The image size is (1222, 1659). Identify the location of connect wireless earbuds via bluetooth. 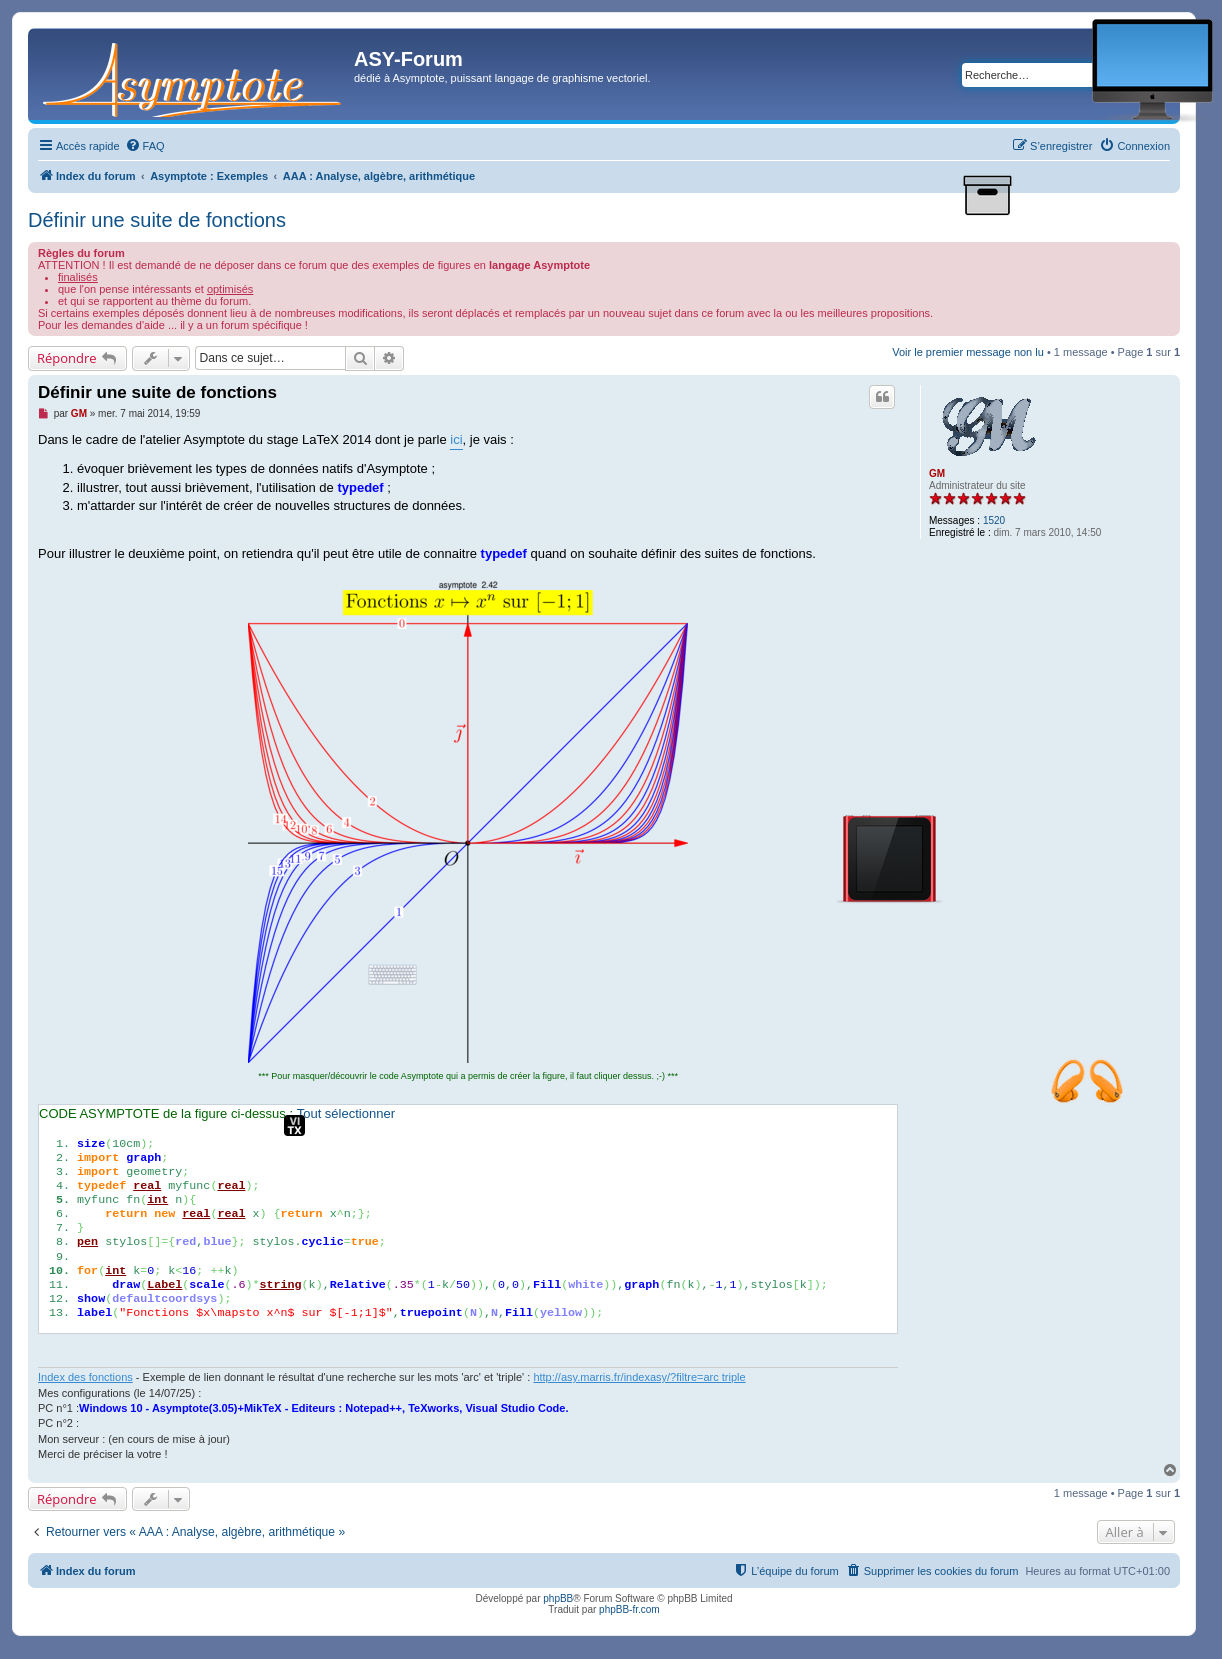
(1087, 1084).